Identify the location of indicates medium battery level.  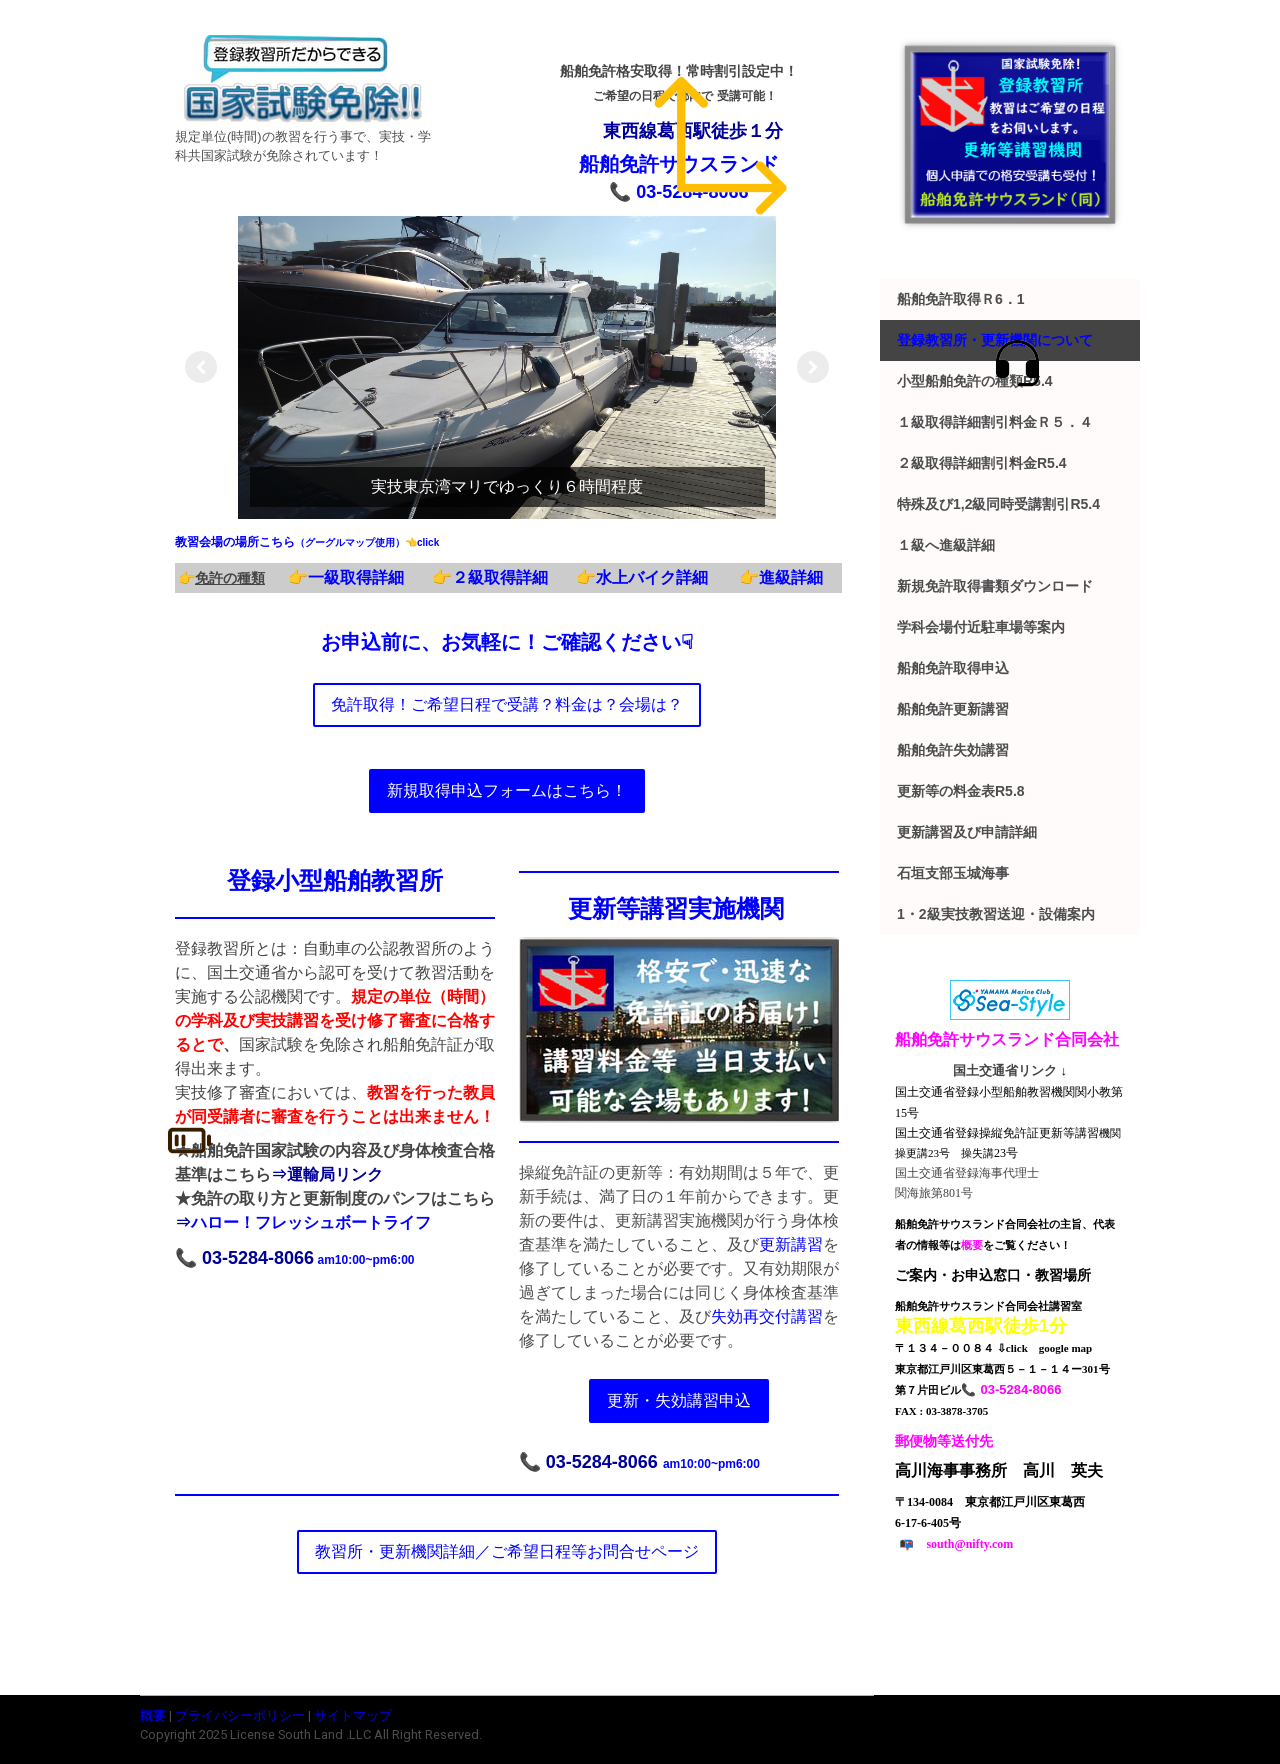
(189, 1140).